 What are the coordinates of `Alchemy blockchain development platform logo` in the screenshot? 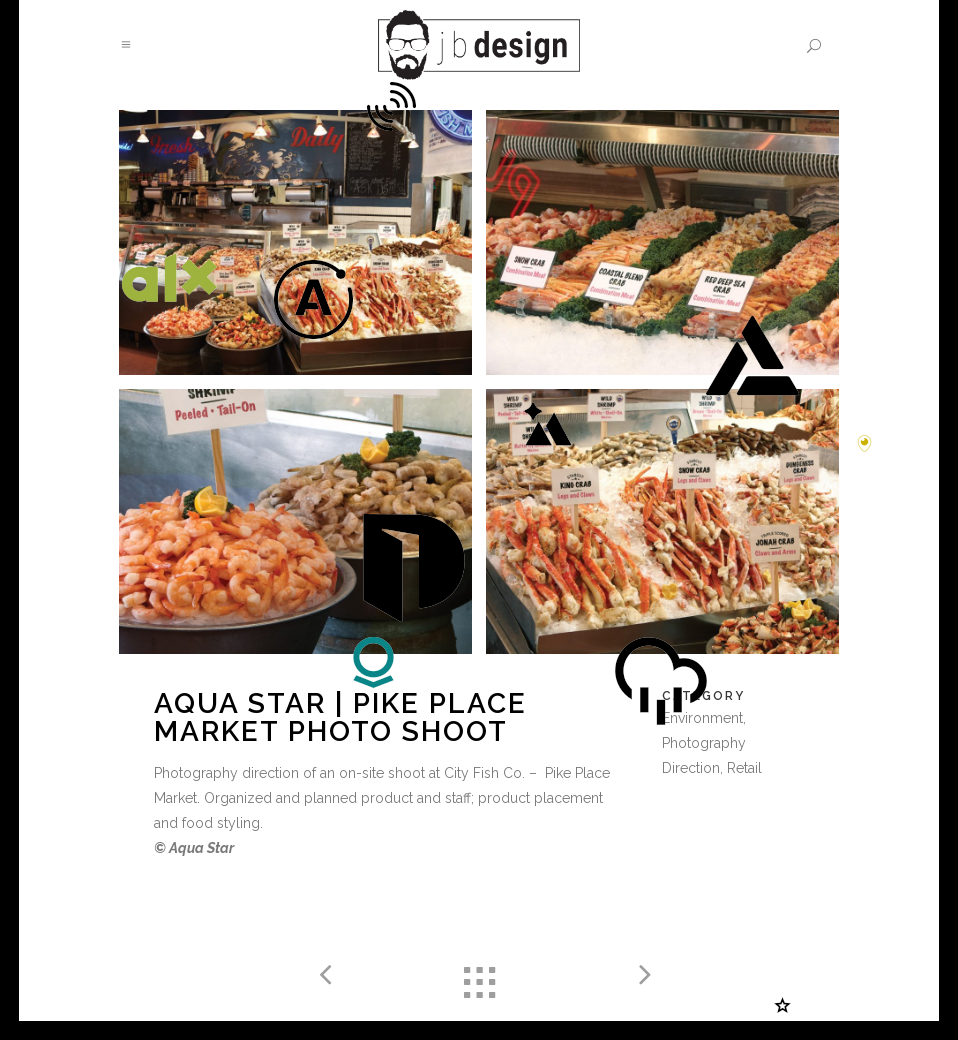 It's located at (752, 355).